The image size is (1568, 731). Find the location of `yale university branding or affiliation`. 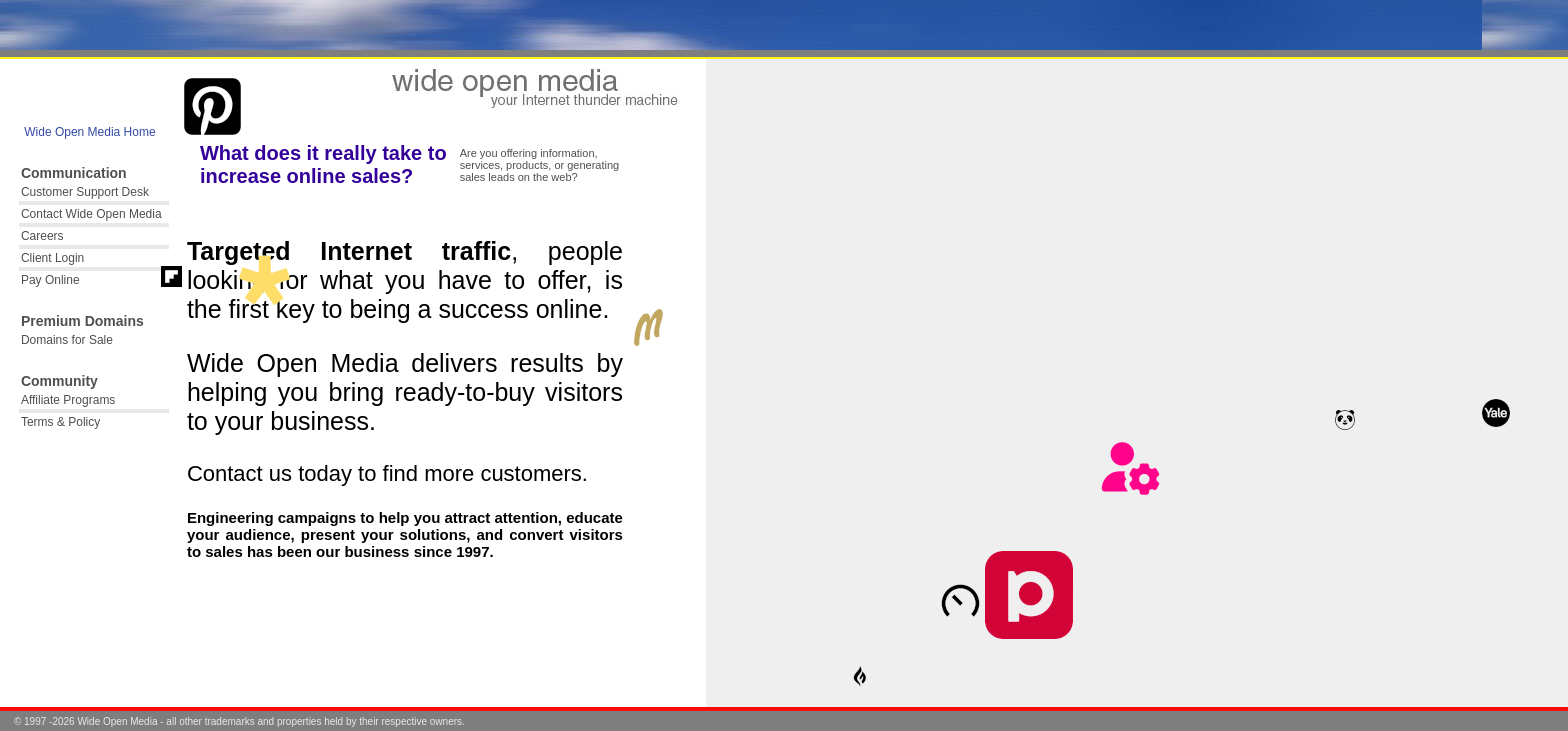

yale university branding or affiliation is located at coordinates (1496, 413).